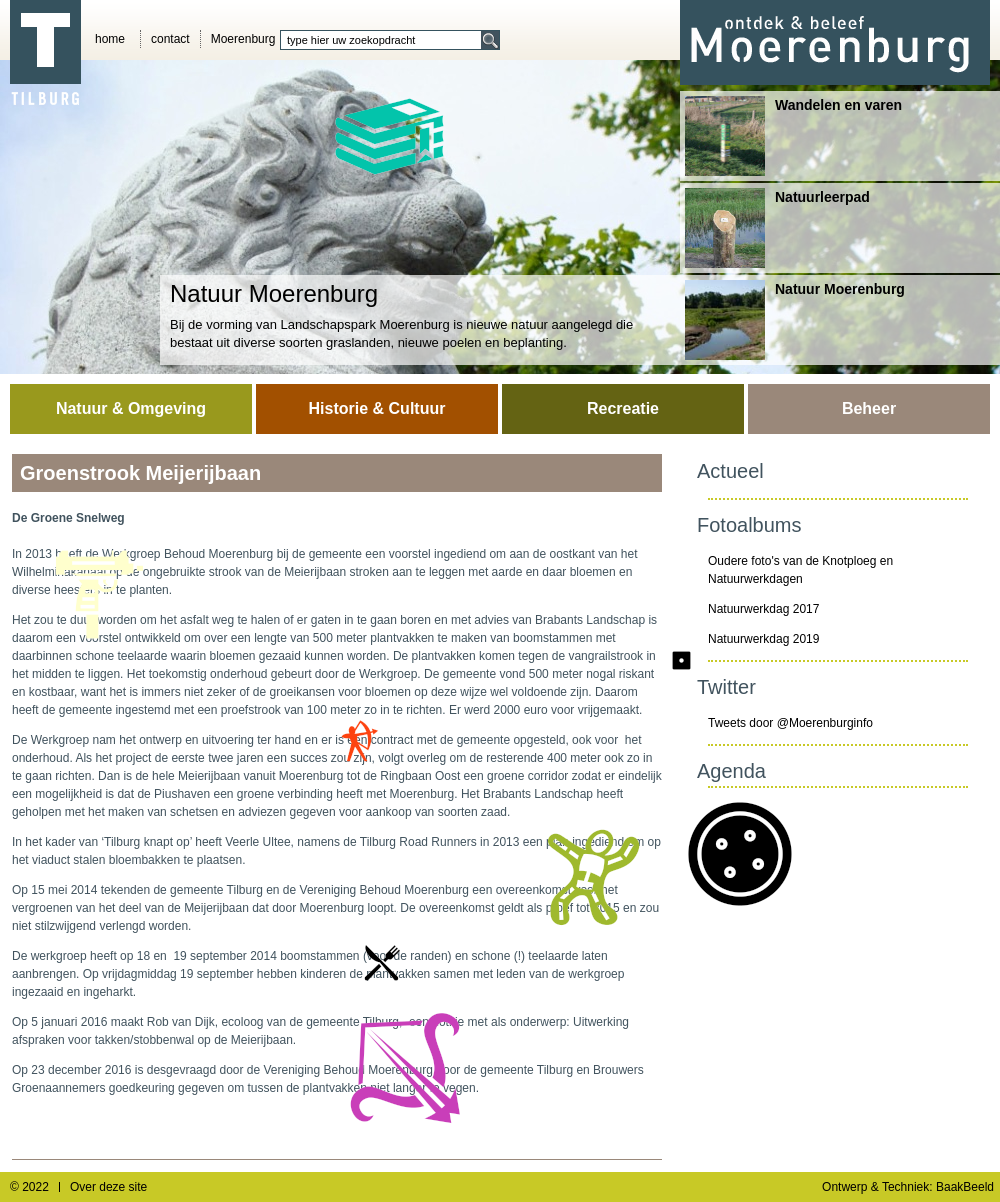  What do you see at coordinates (382, 962) in the screenshot?
I see `find nearby restaurants or dining options` at bounding box center [382, 962].